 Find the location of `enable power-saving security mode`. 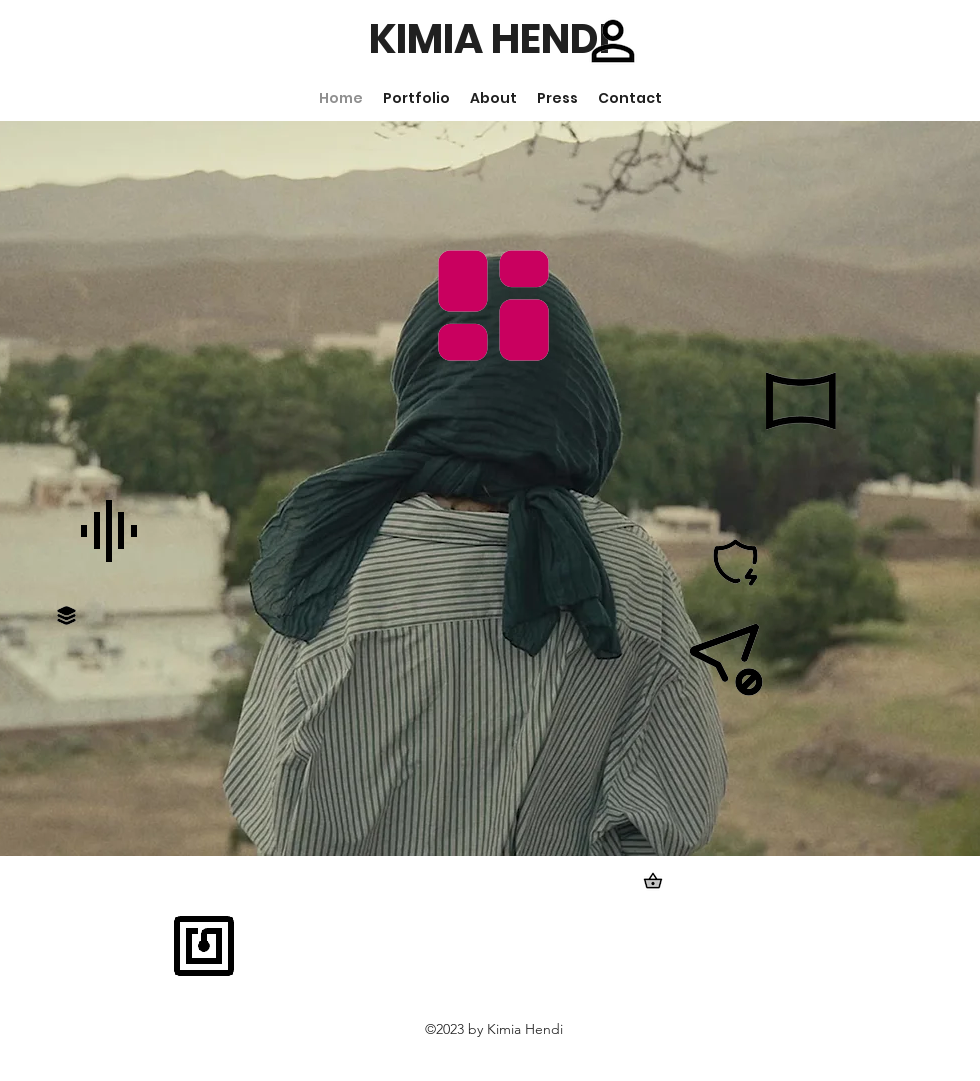

enable power-saving security mode is located at coordinates (735, 561).